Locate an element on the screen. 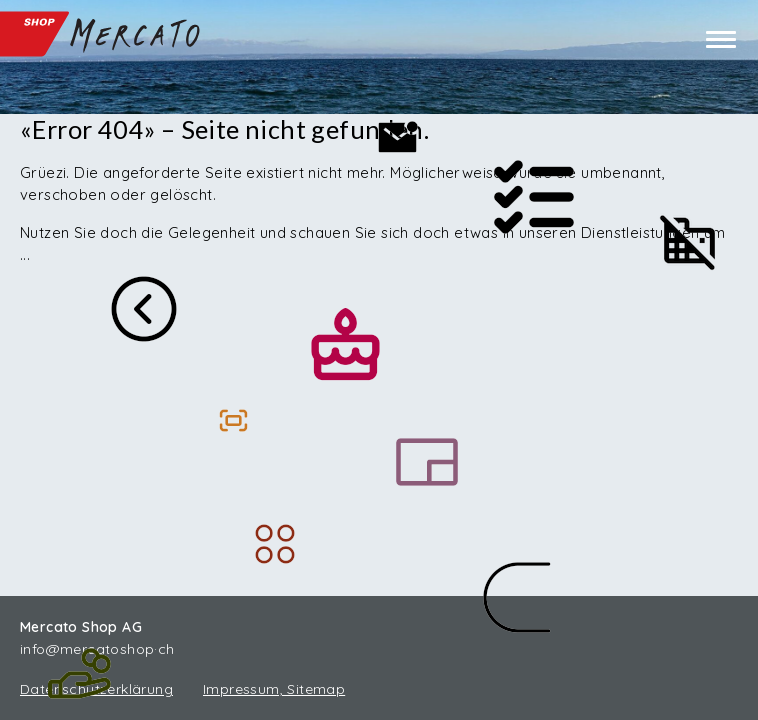 The image size is (758, 720). open the app drawer or launcher is located at coordinates (275, 544).